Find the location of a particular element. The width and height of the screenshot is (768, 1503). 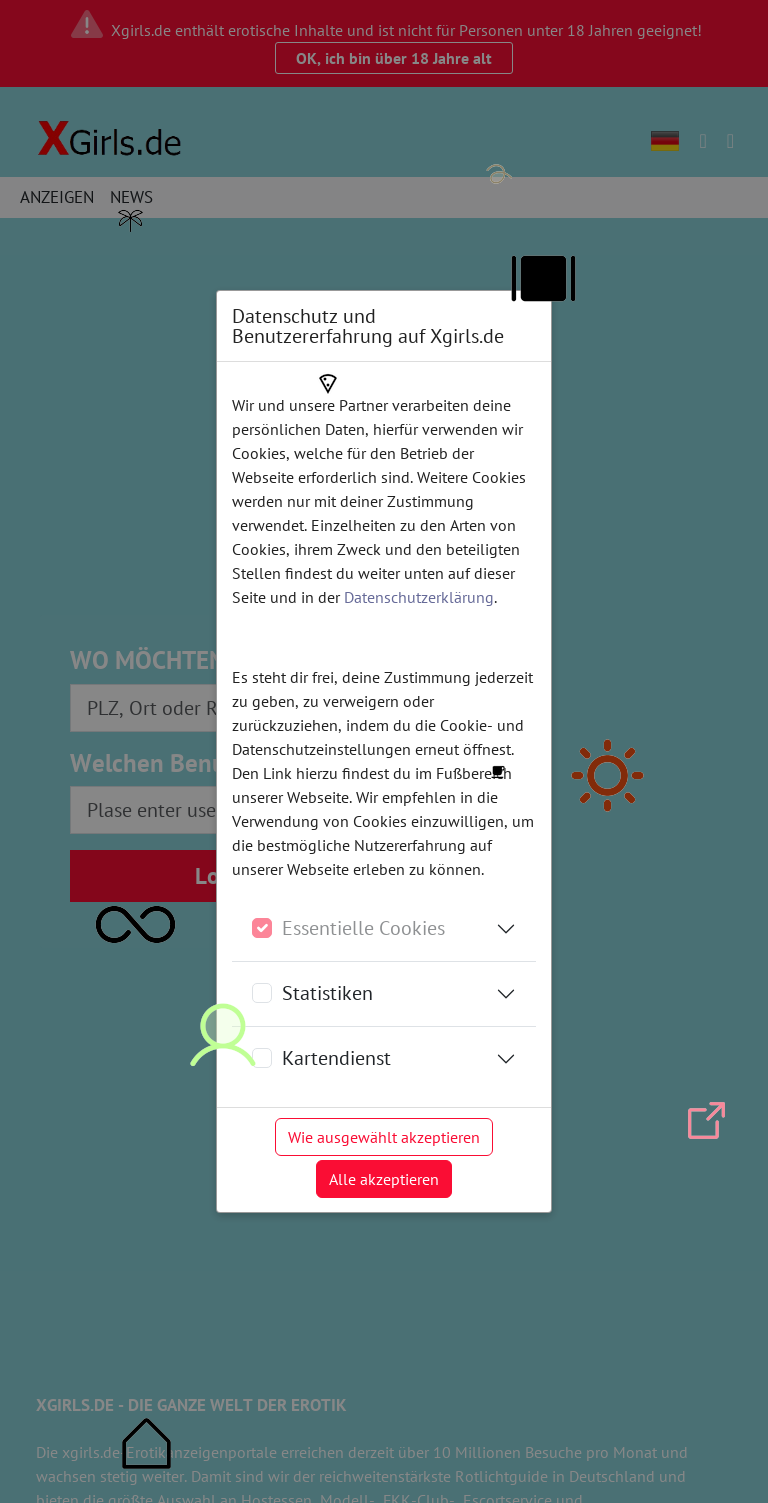

toggle light mode or theme is located at coordinates (607, 775).